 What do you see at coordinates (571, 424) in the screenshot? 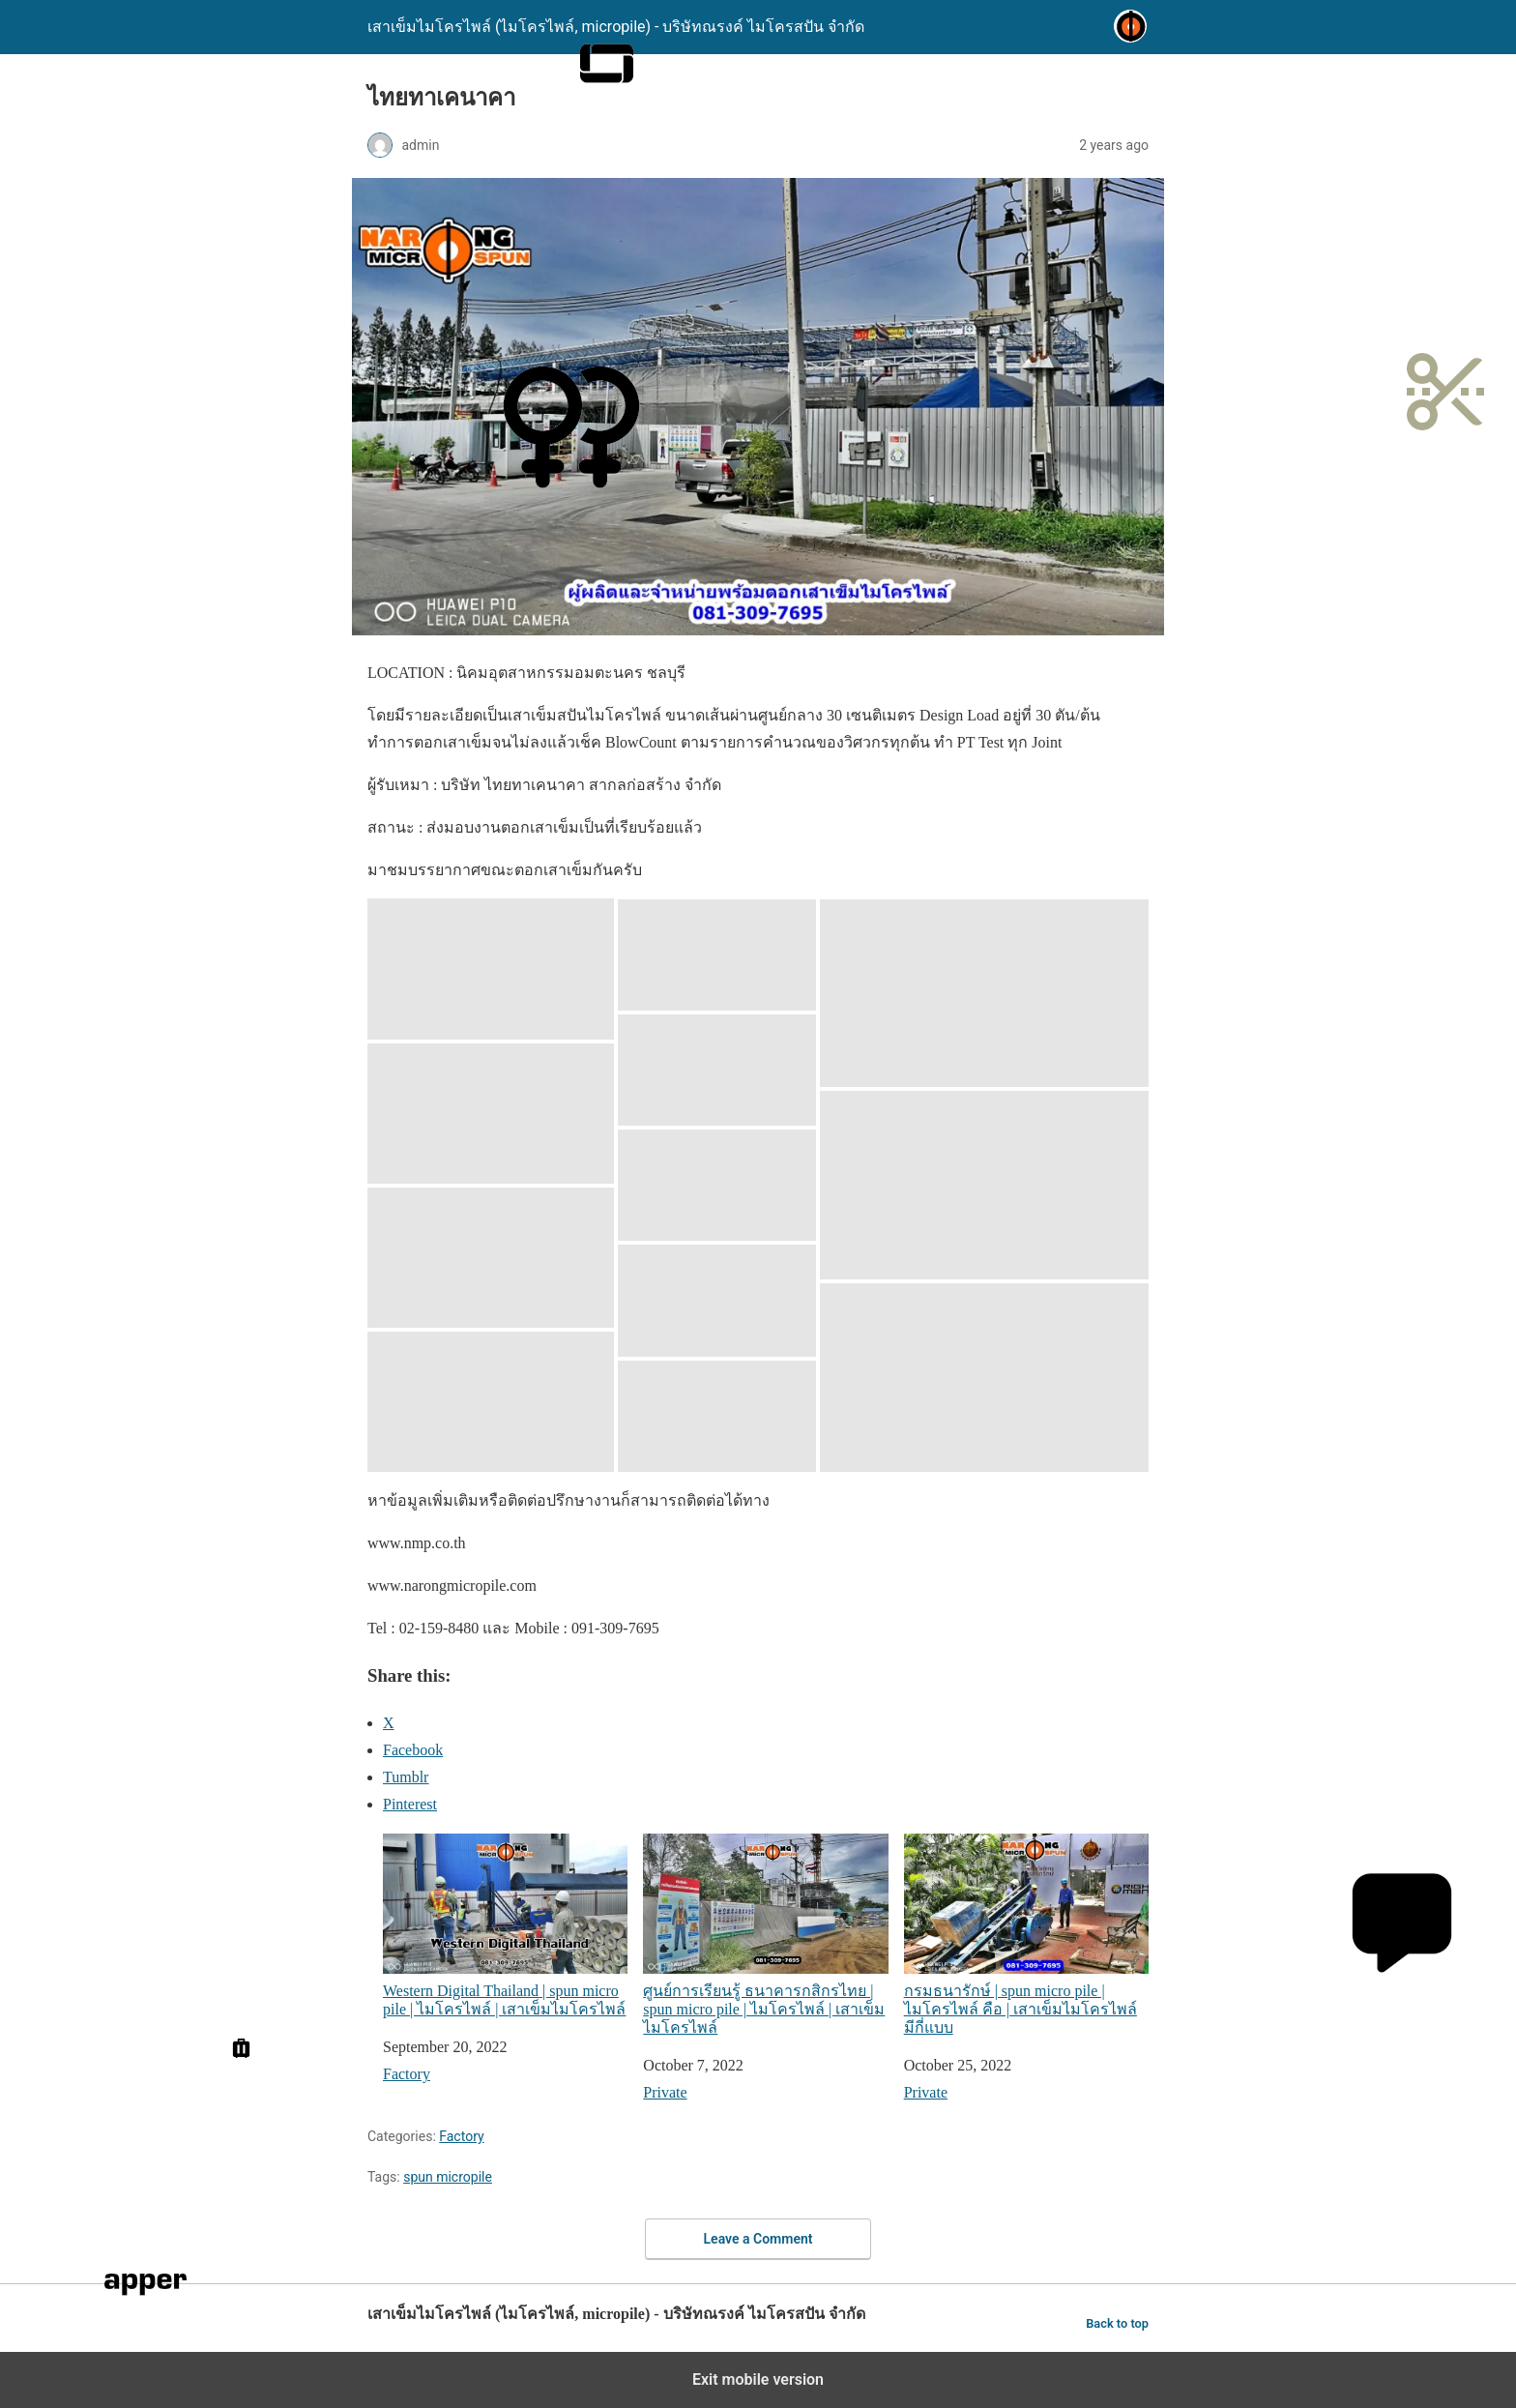
I see `indicates female/female relationship or partnership` at bounding box center [571, 424].